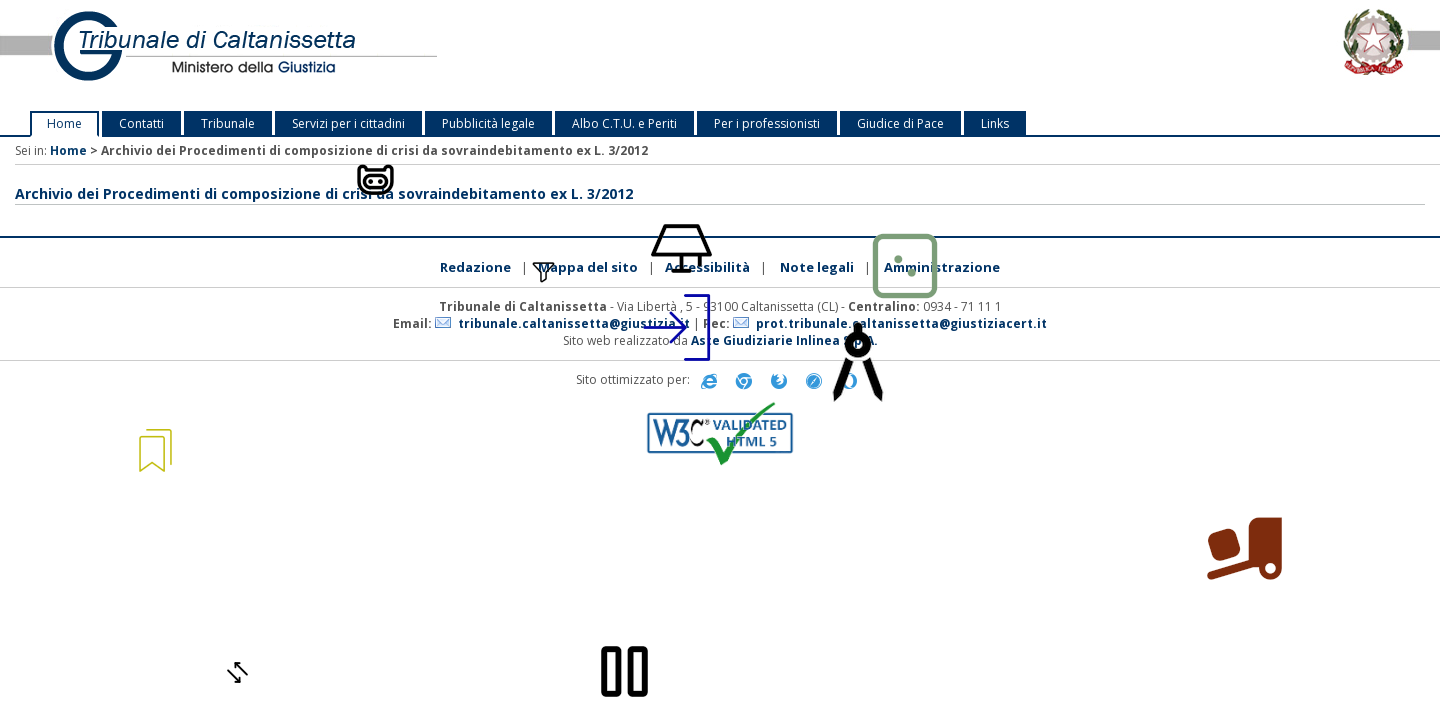 The width and height of the screenshot is (1440, 720). Describe the element at coordinates (682, 327) in the screenshot. I see `sign in to your account` at that location.